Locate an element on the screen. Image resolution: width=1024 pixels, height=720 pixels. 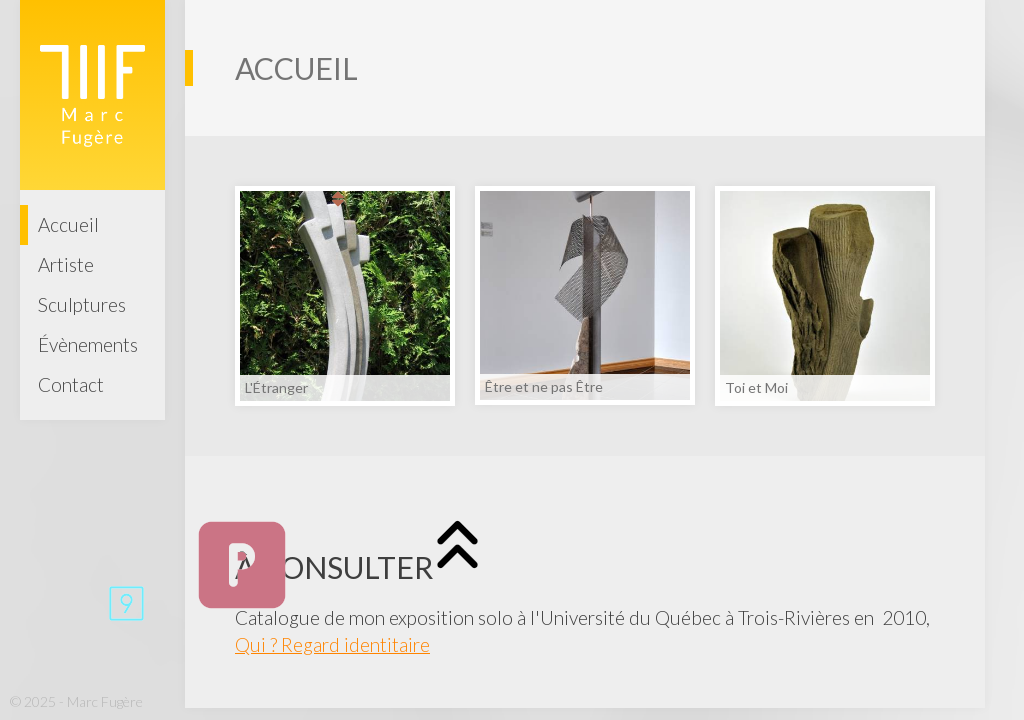
parking location or availability is located at coordinates (242, 565).